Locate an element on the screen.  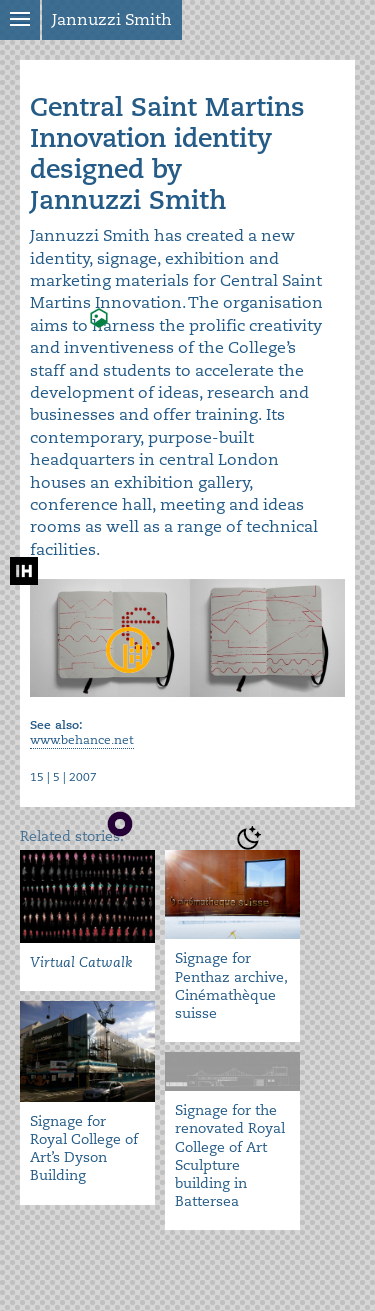
GeoPandas library logo is located at coordinates (129, 650).